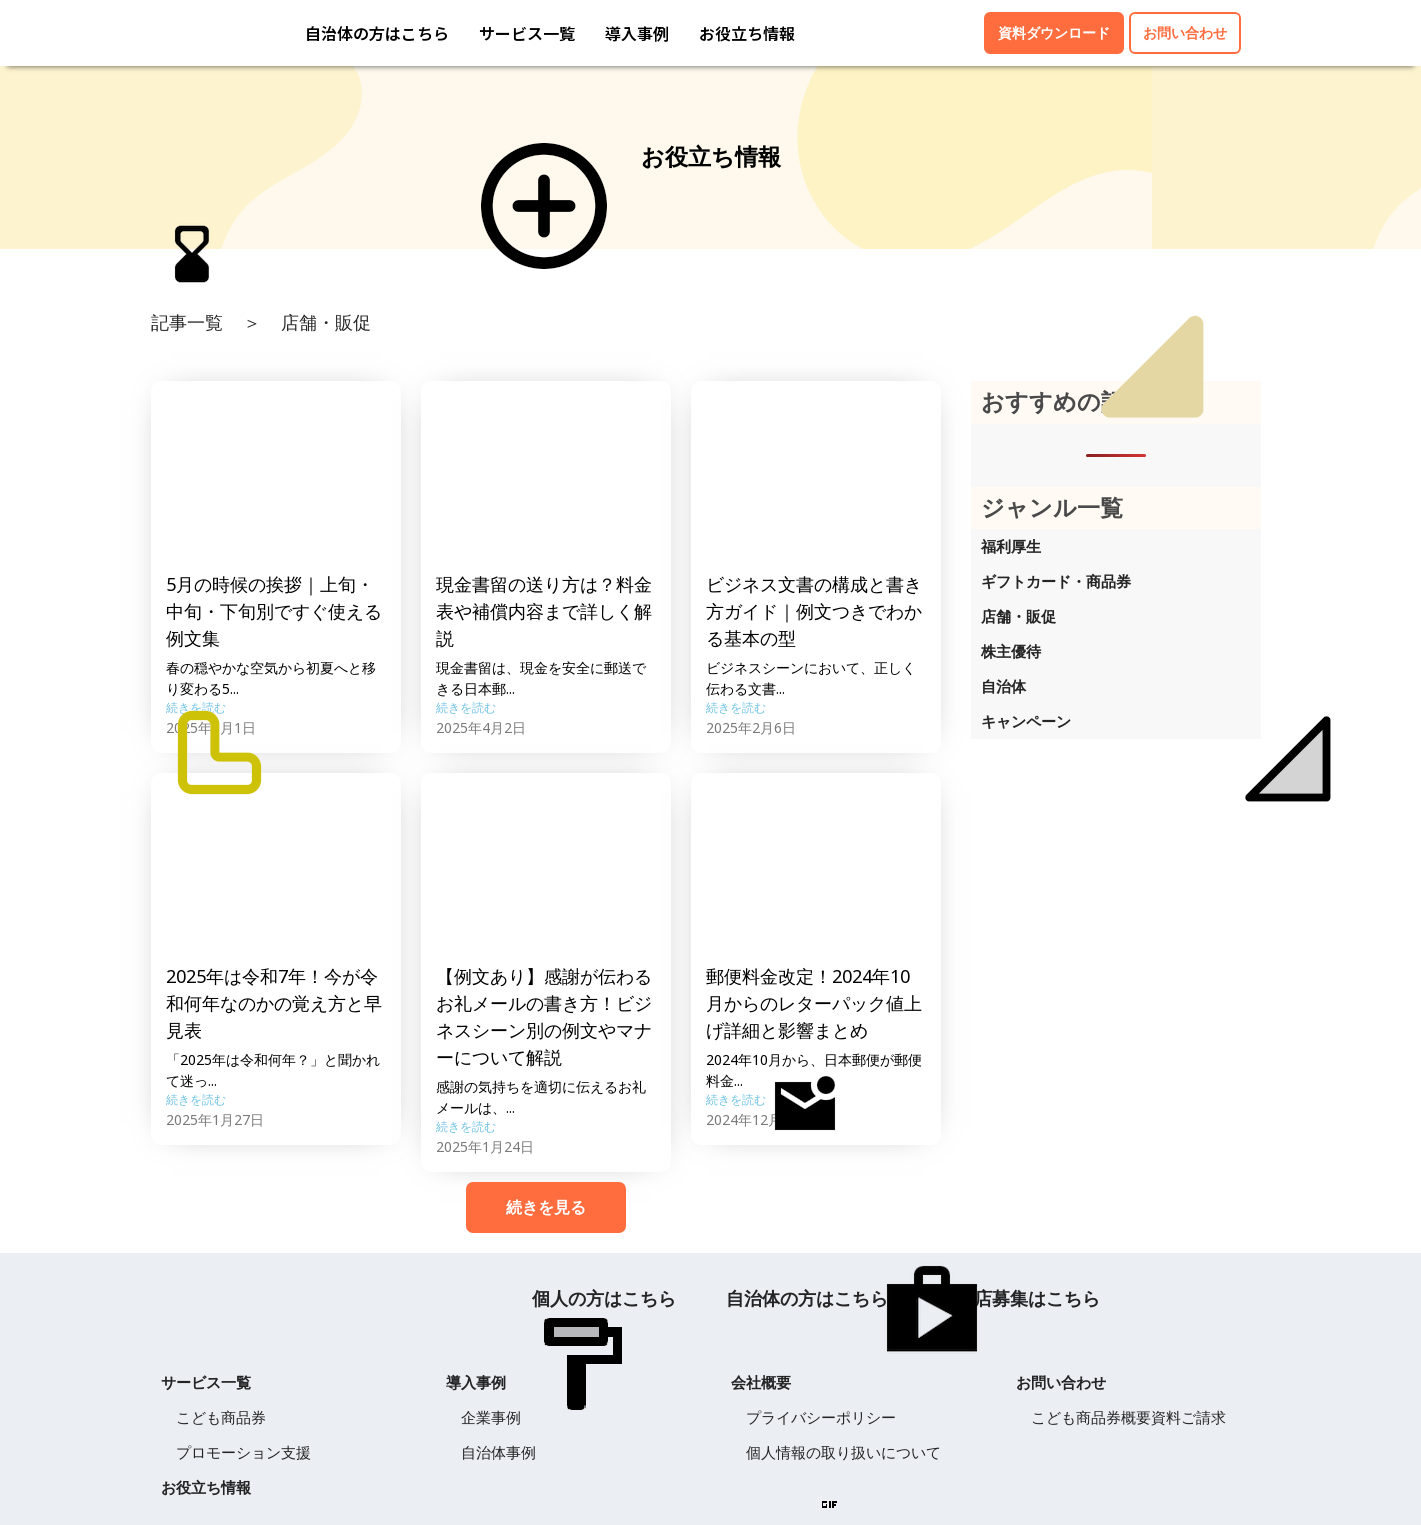 The width and height of the screenshot is (1421, 1525). I want to click on adjust notch or display cutout settings, so click(1294, 765).